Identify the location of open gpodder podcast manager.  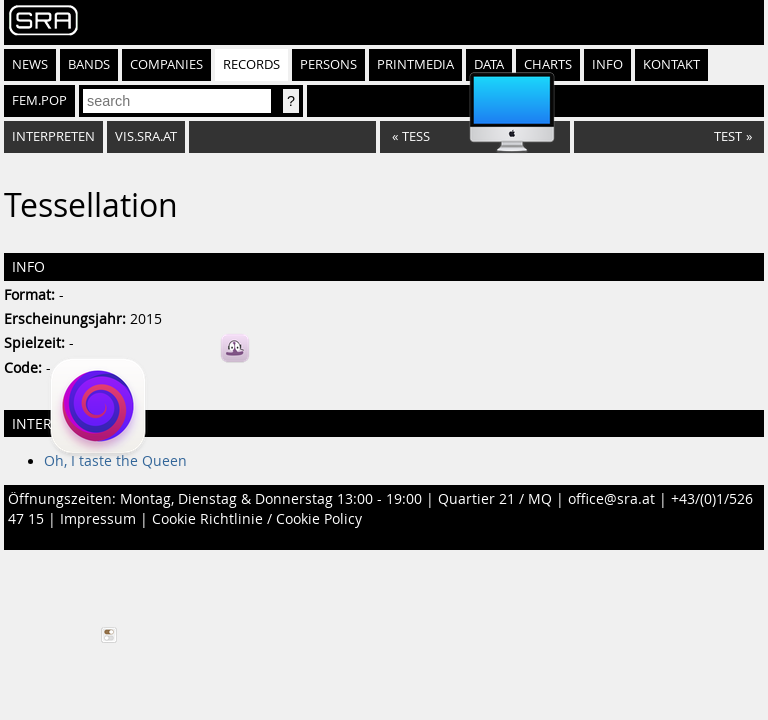
(235, 348).